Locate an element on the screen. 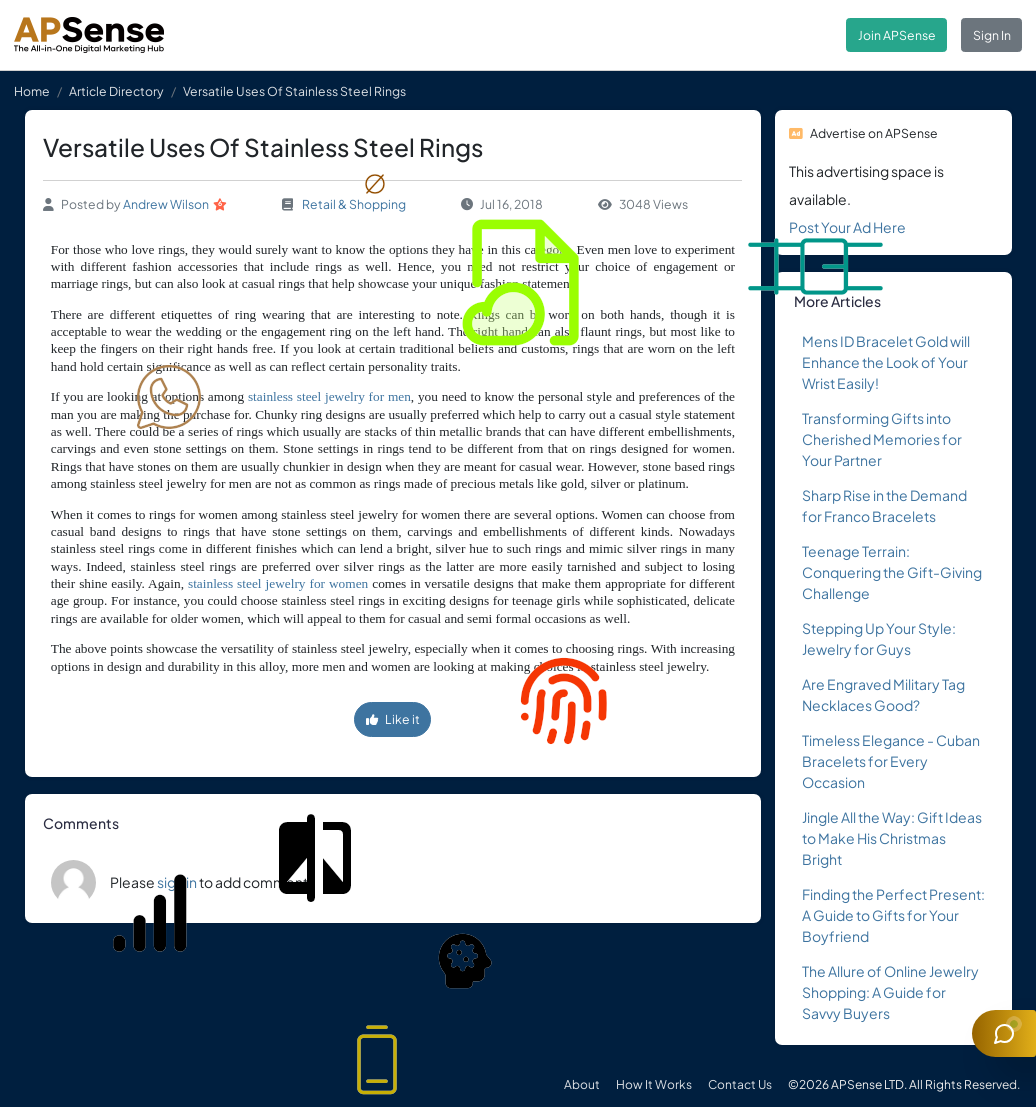 This screenshot has height=1107, width=1036. adjust belt or strap settings is located at coordinates (815, 266).